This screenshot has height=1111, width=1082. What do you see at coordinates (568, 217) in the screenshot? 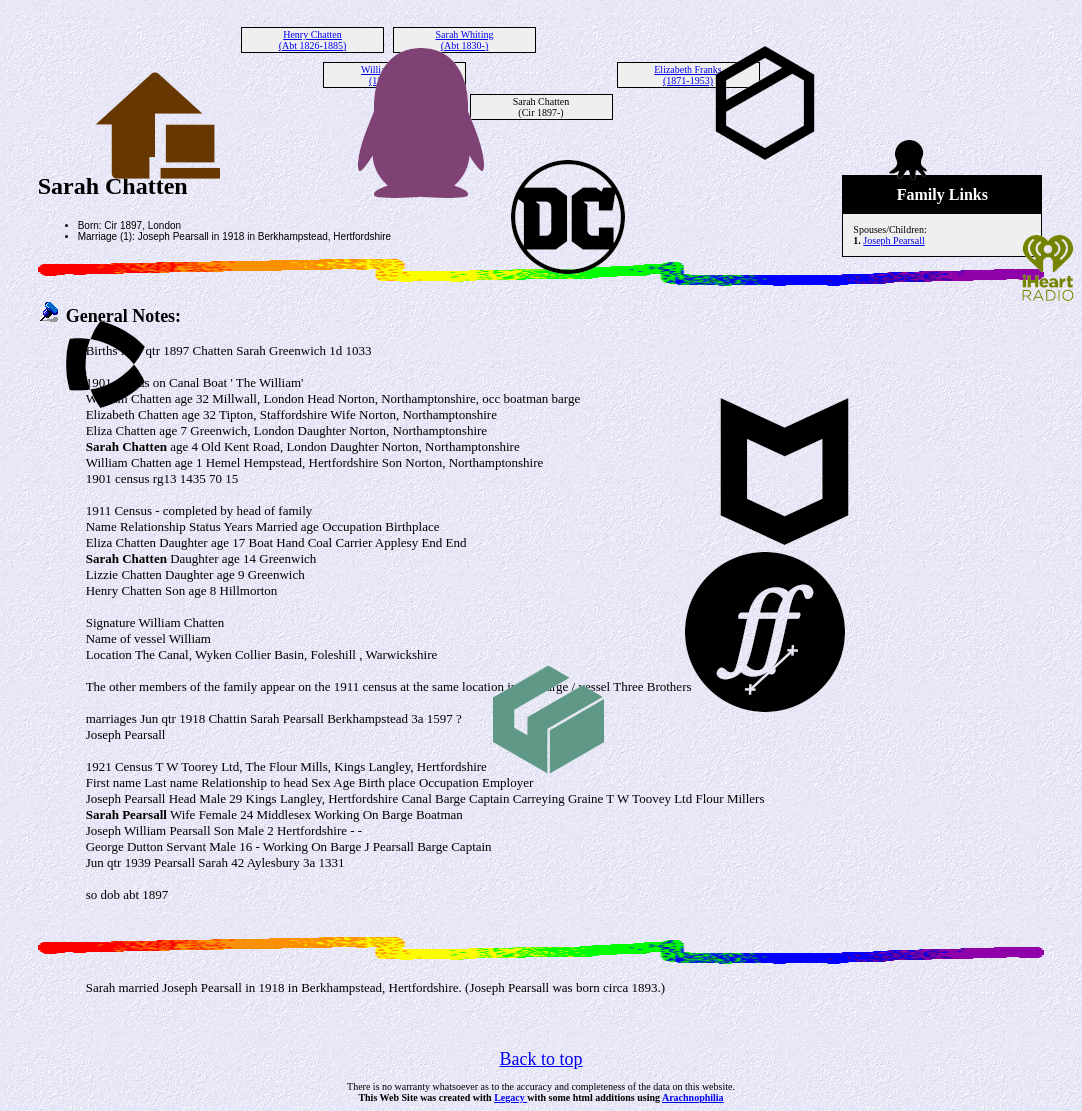
I see `DC Entertainment logo` at bounding box center [568, 217].